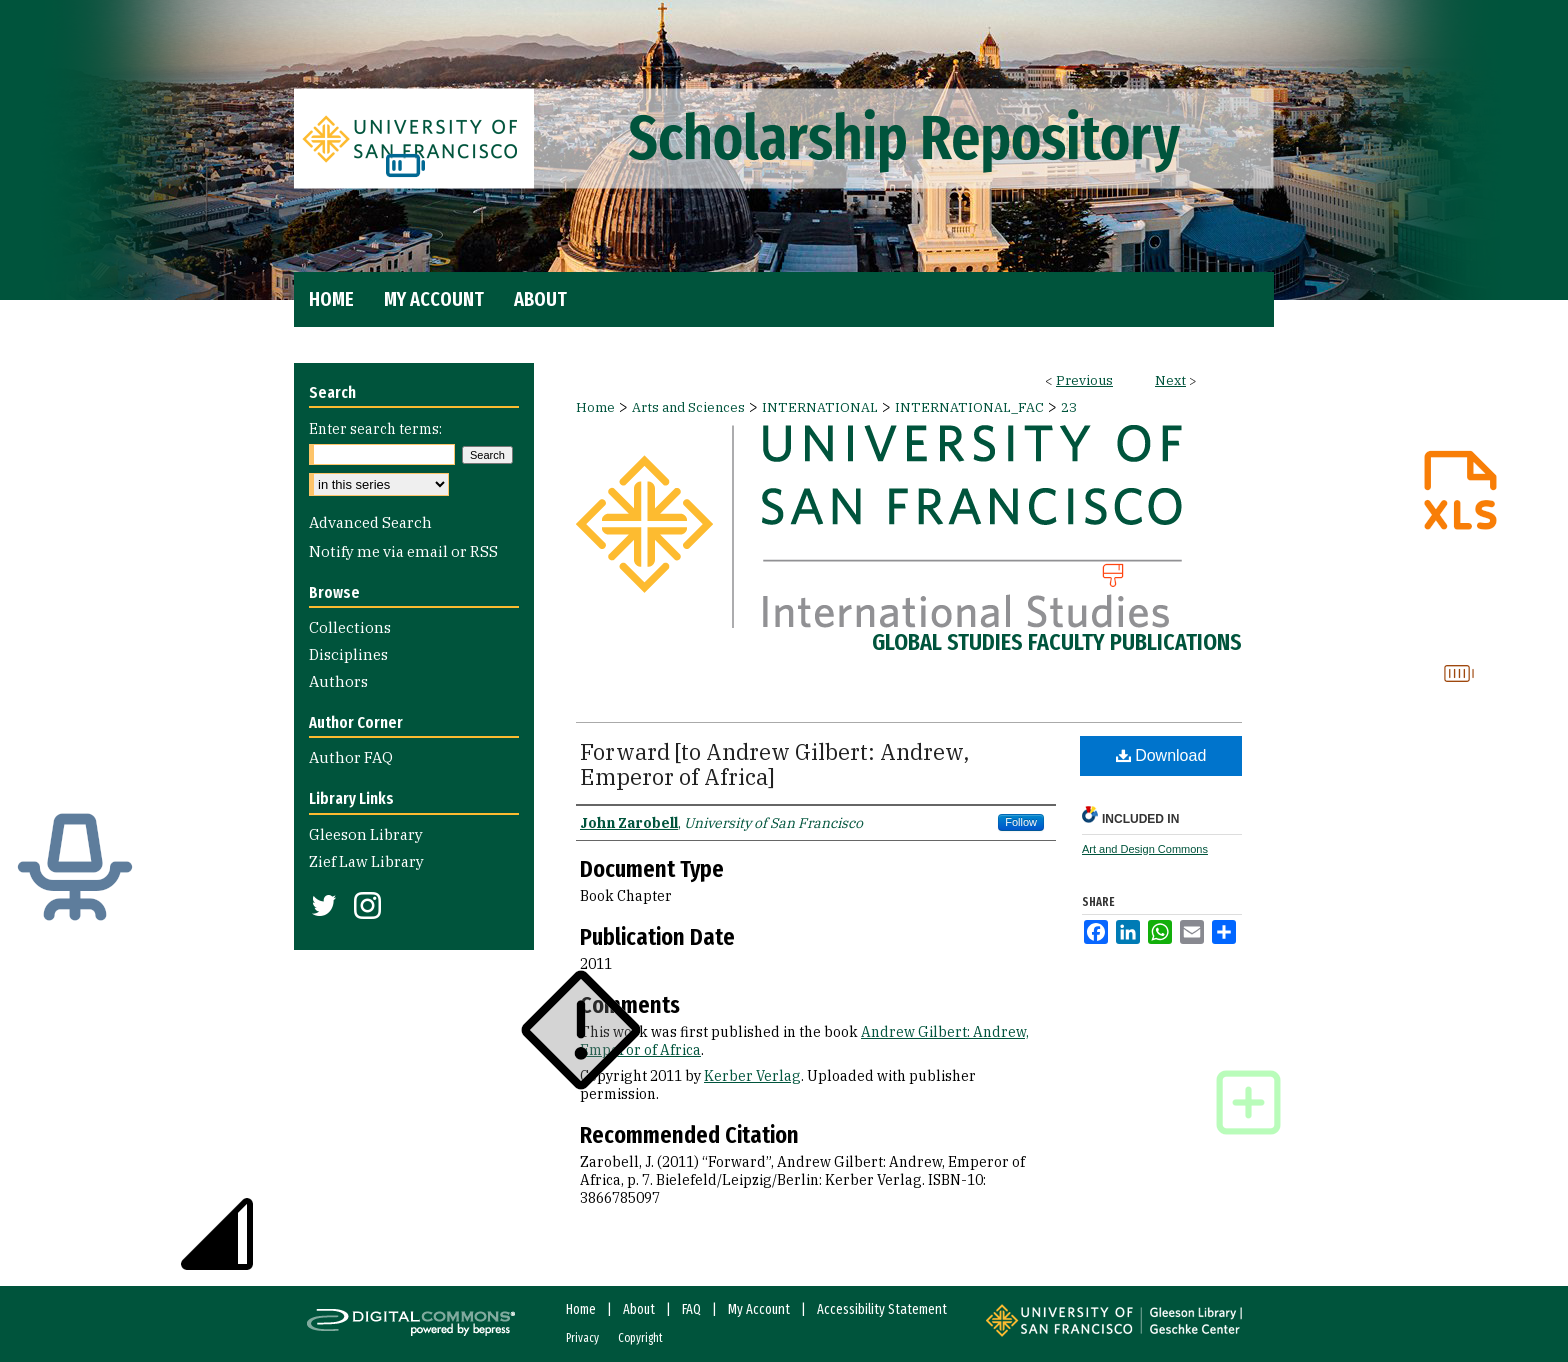 The width and height of the screenshot is (1568, 1362). Describe the element at coordinates (1113, 575) in the screenshot. I see `access painting or drawing tools` at that location.